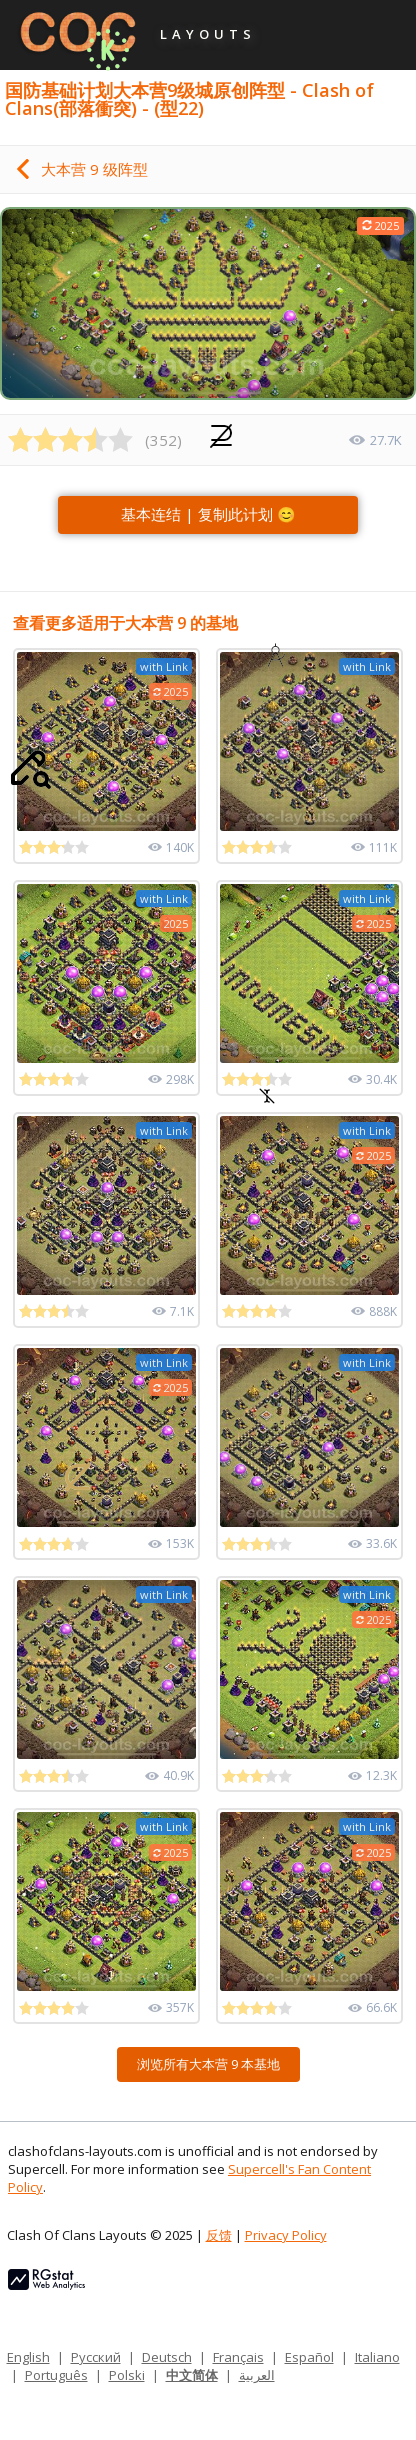  Describe the element at coordinates (267, 1096) in the screenshot. I see `cursor tracking disabled` at that location.